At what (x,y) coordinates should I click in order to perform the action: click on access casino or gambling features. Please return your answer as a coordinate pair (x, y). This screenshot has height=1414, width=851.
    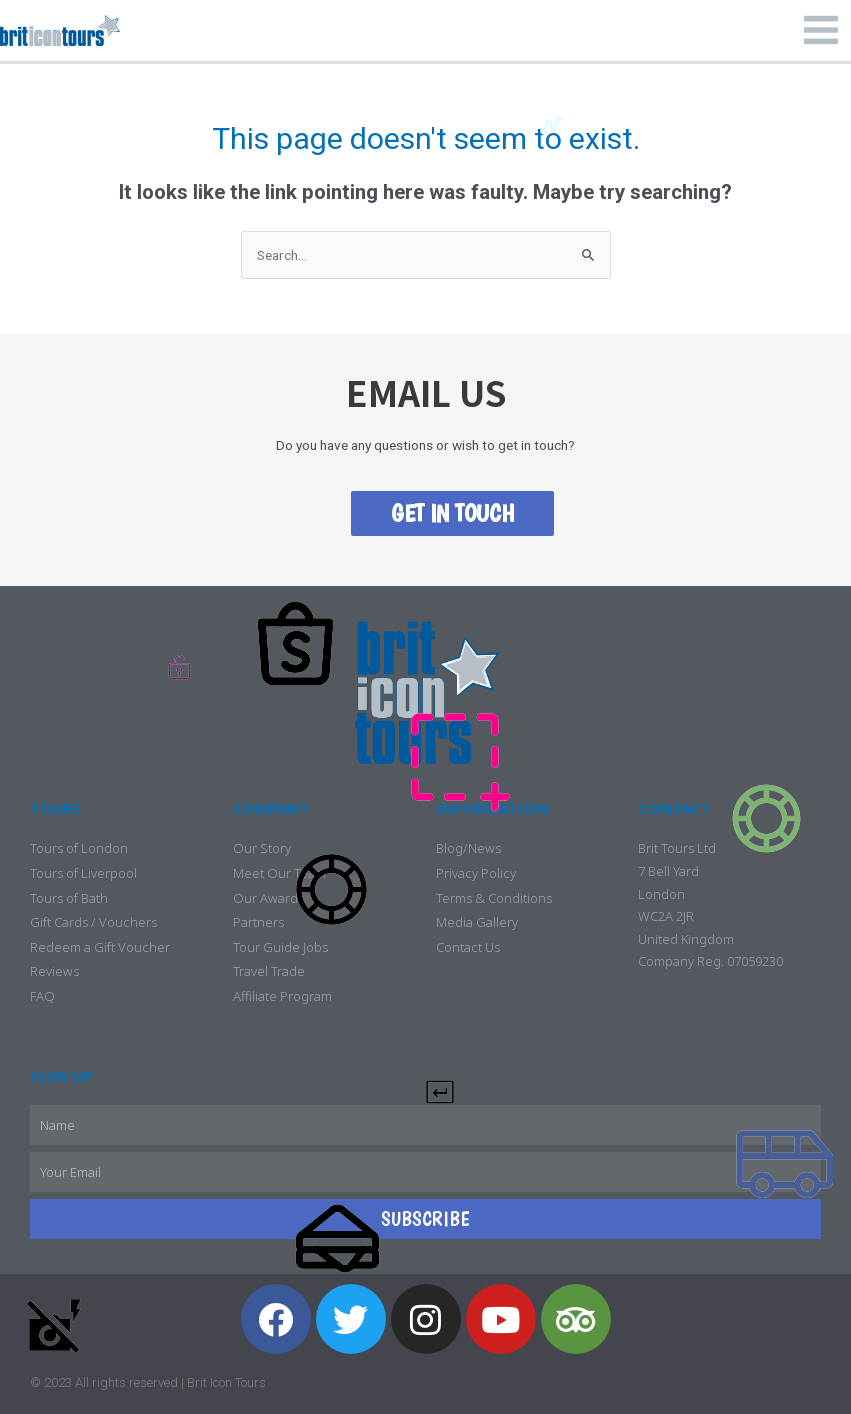
    Looking at the image, I should click on (766, 818).